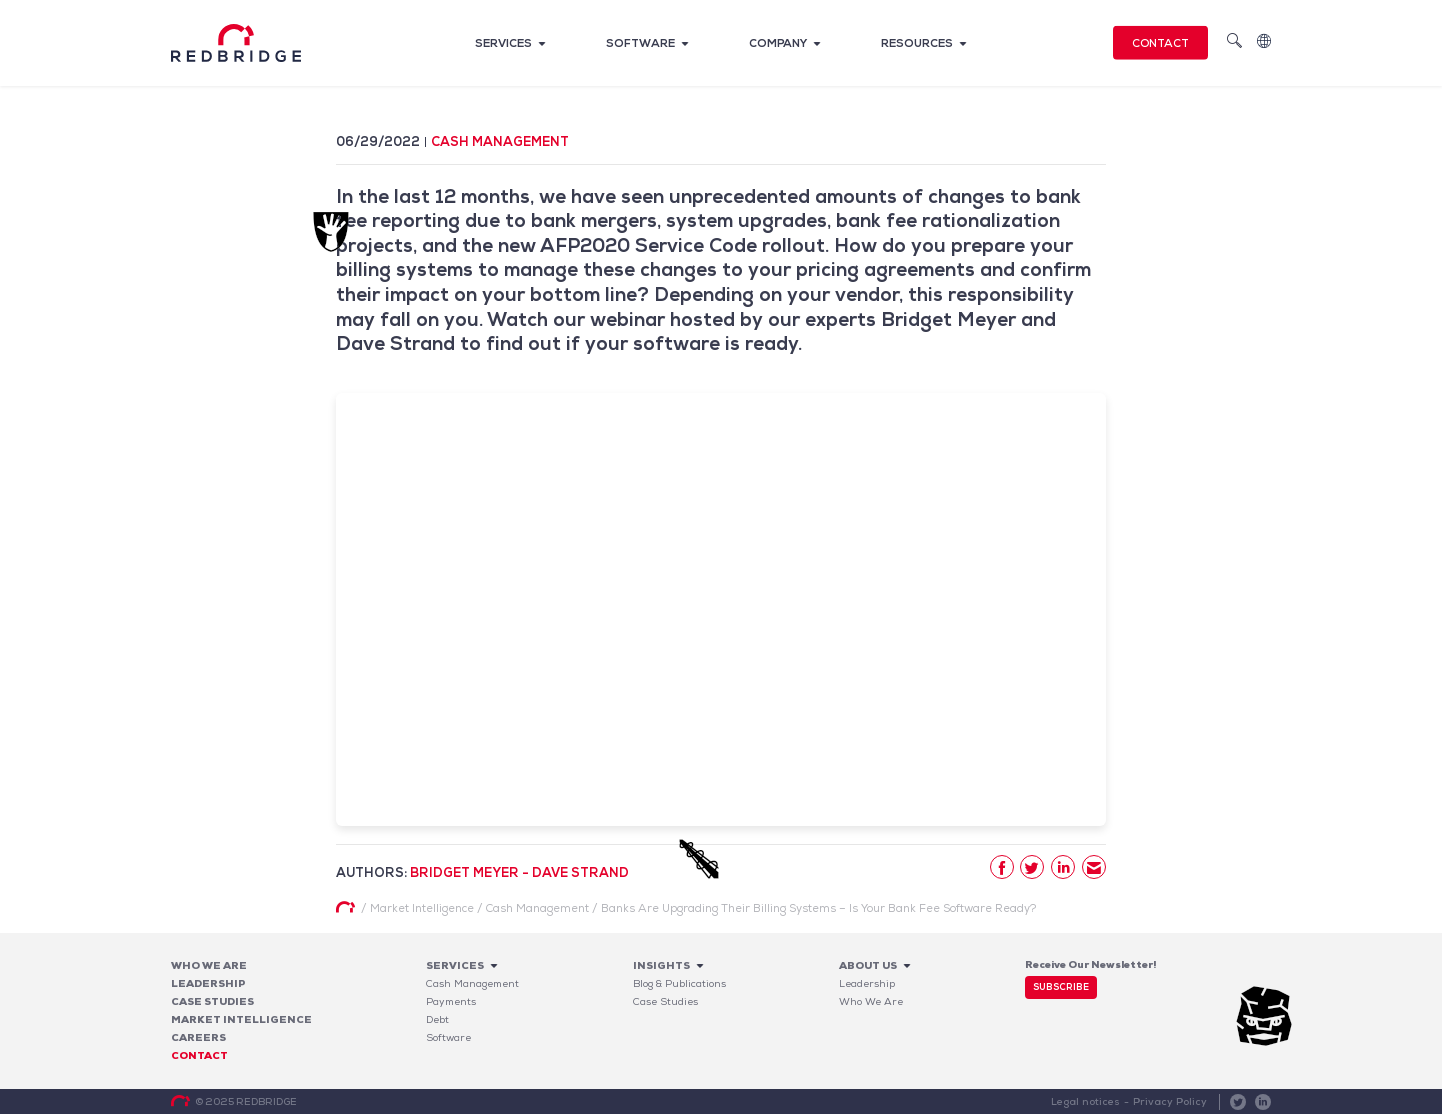 Image resolution: width=1442 pixels, height=1114 pixels. I want to click on indicates a blocked or restricted action, so click(330, 231).